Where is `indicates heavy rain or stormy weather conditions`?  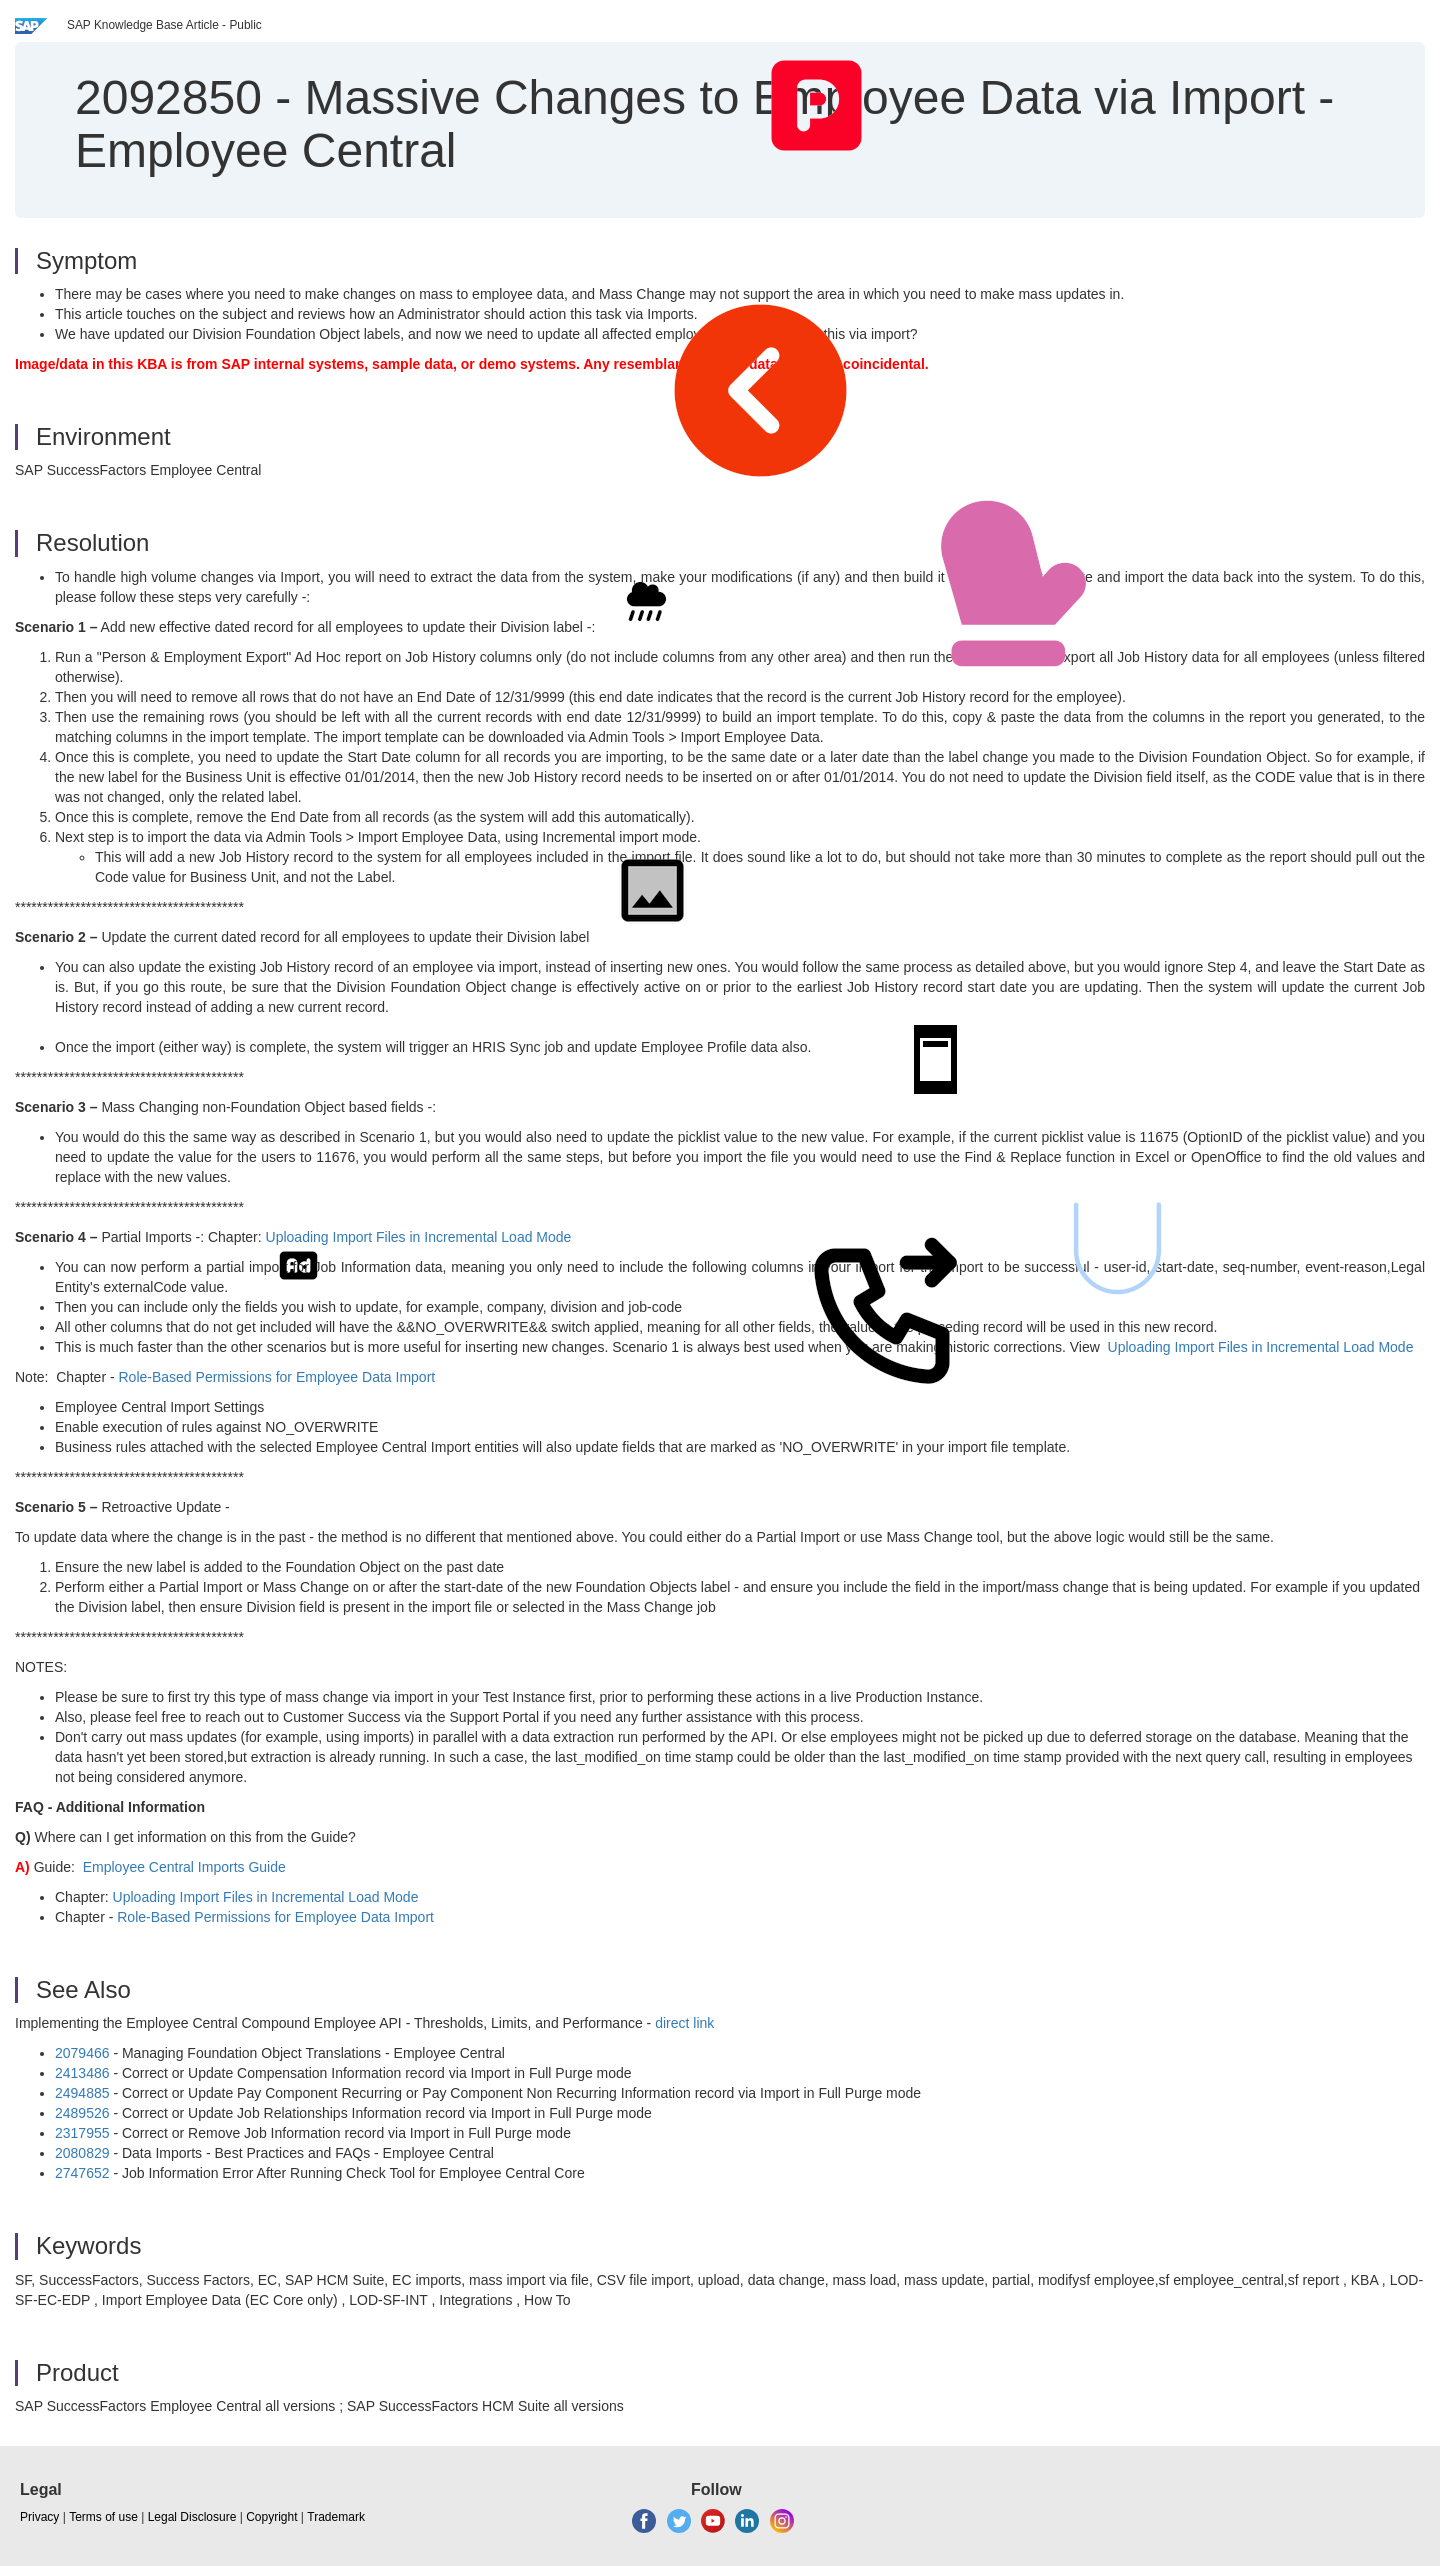
indicates heavy rain or stormy weather conditions is located at coordinates (646, 601).